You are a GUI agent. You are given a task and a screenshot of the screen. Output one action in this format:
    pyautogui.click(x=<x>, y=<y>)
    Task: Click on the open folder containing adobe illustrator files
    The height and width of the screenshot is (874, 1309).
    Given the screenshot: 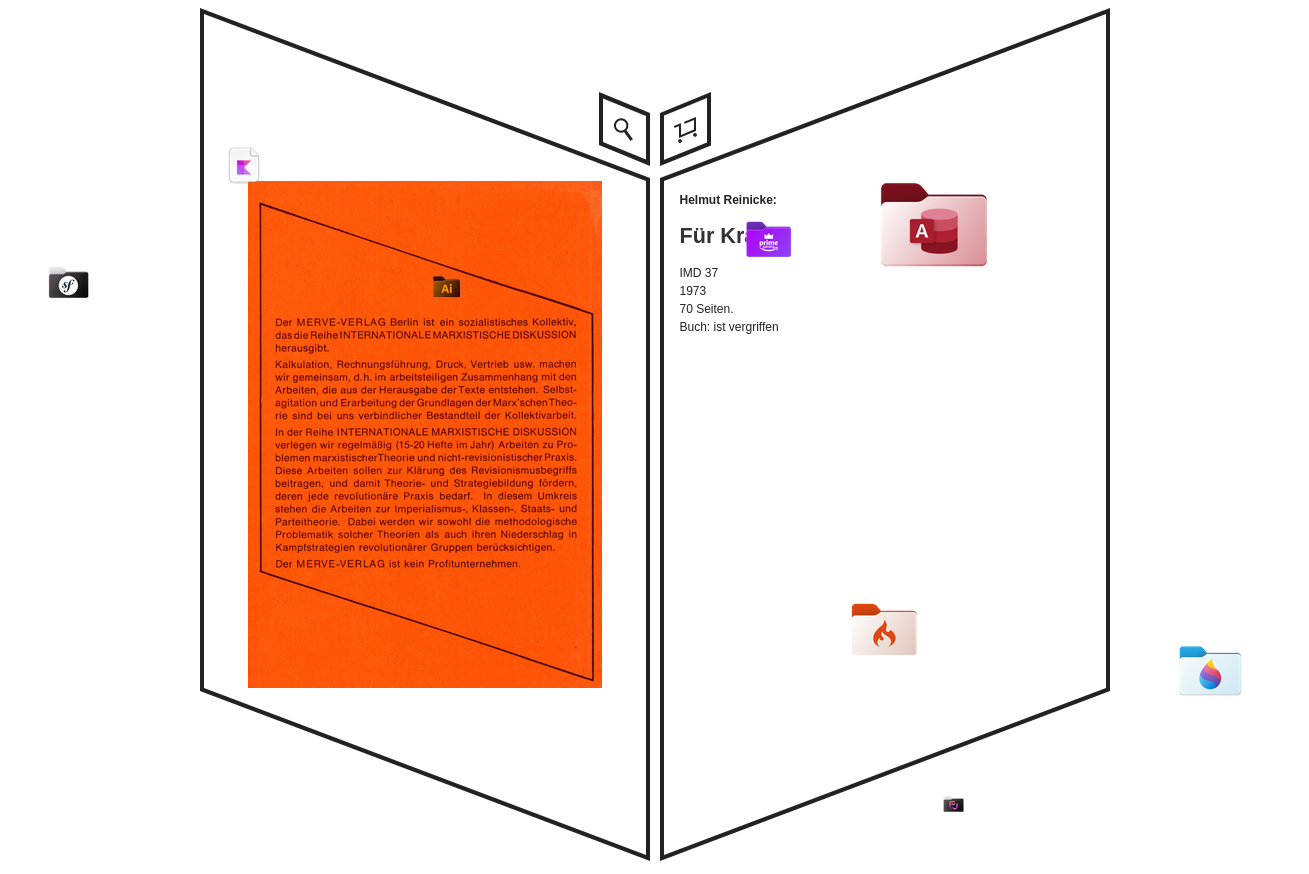 What is the action you would take?
    pyautogui.click(x=446, y=287)
    